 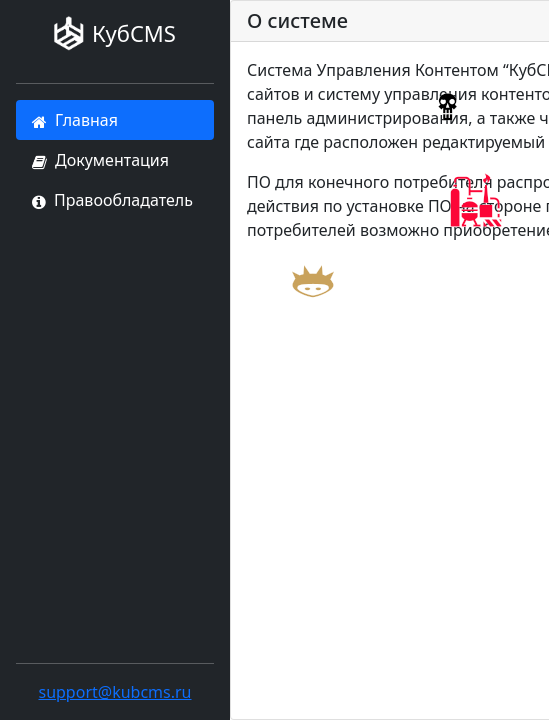 What do you see at coordinates (313, 282) in the screenshot?
I see `activate defense or shield ability` at bounding box center [313, 282].